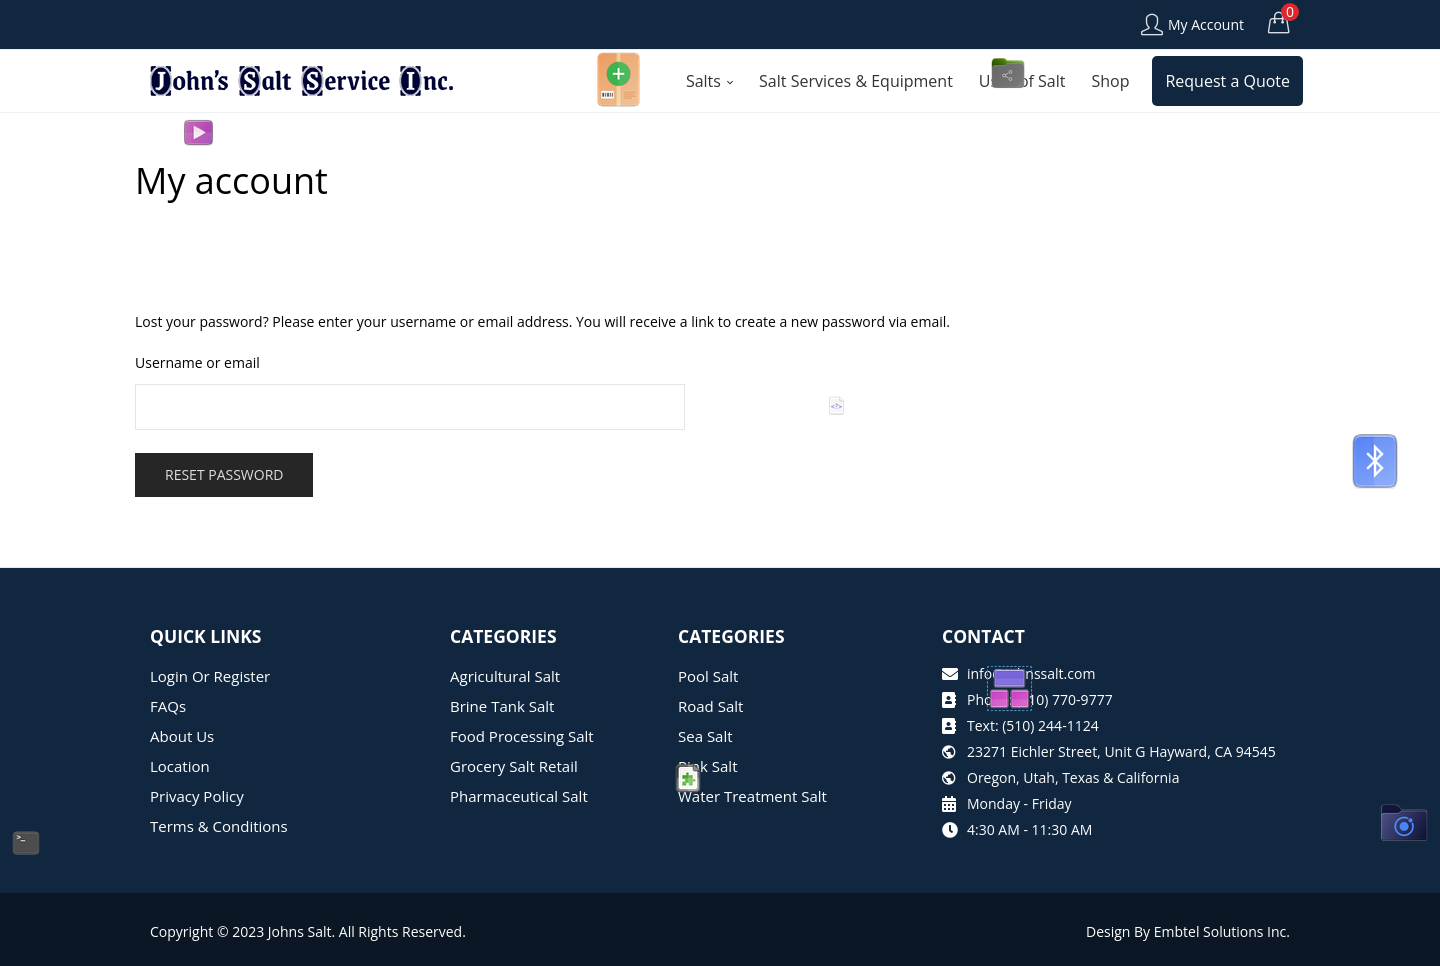 This screenshot has width=1440, height=966. Describe the element at coordinates (26, 843) in the screenshot. I see `open the terminal application` at that location.